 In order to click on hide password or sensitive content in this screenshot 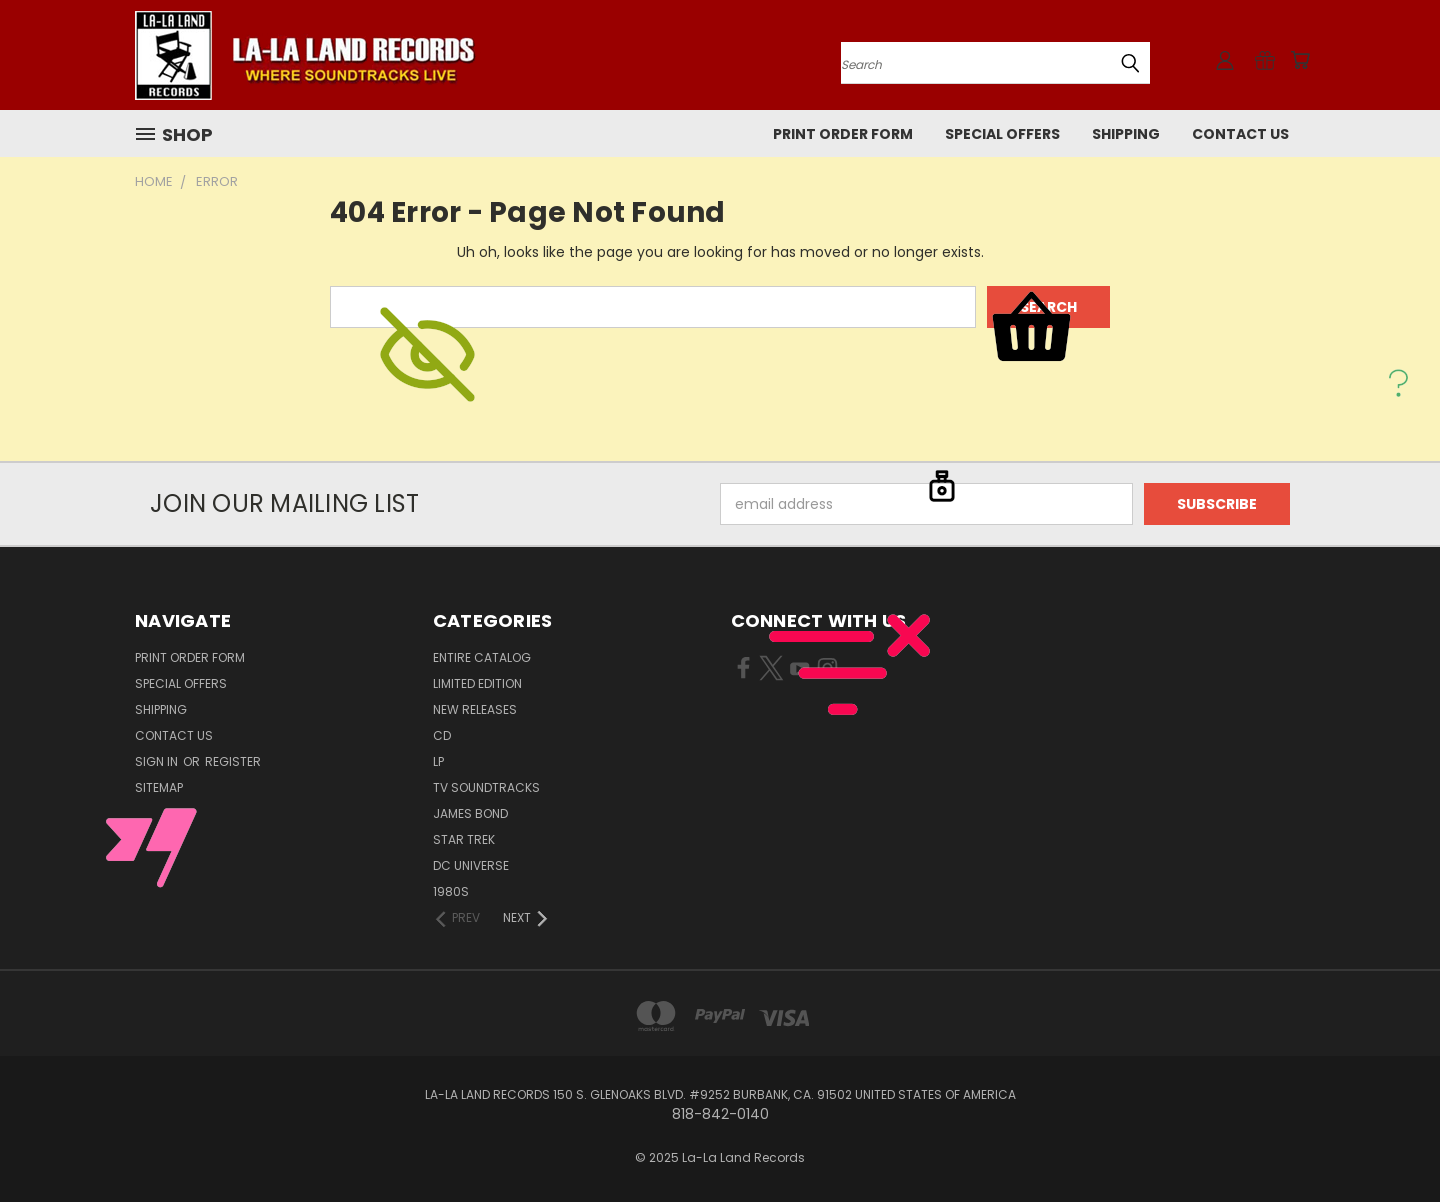, I will do `click(427, 354)`.